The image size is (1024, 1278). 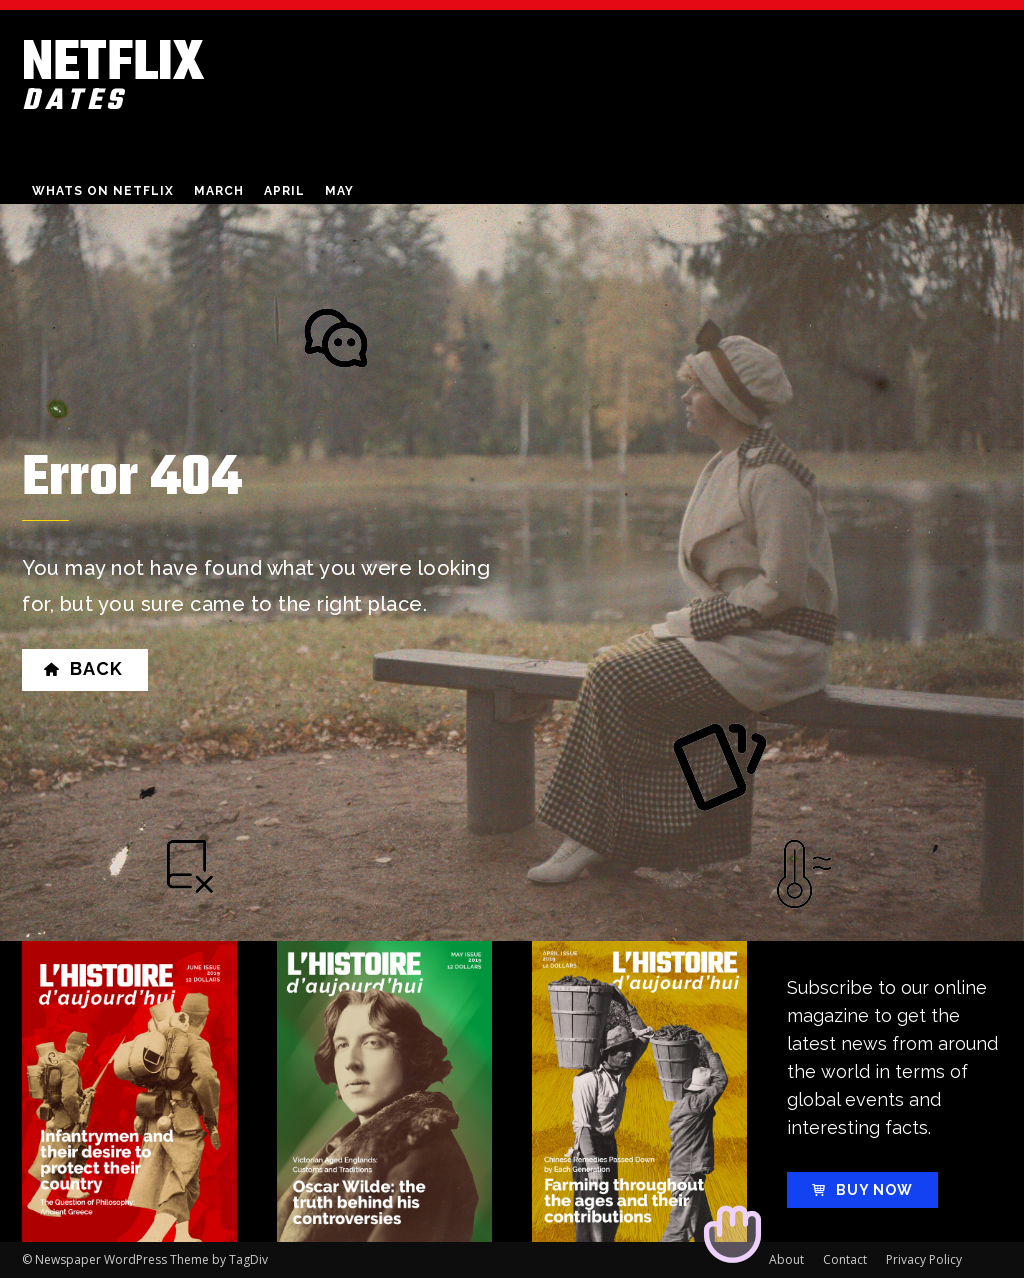 I want to click on open wechat messaging app, so click(x=336, y=338).